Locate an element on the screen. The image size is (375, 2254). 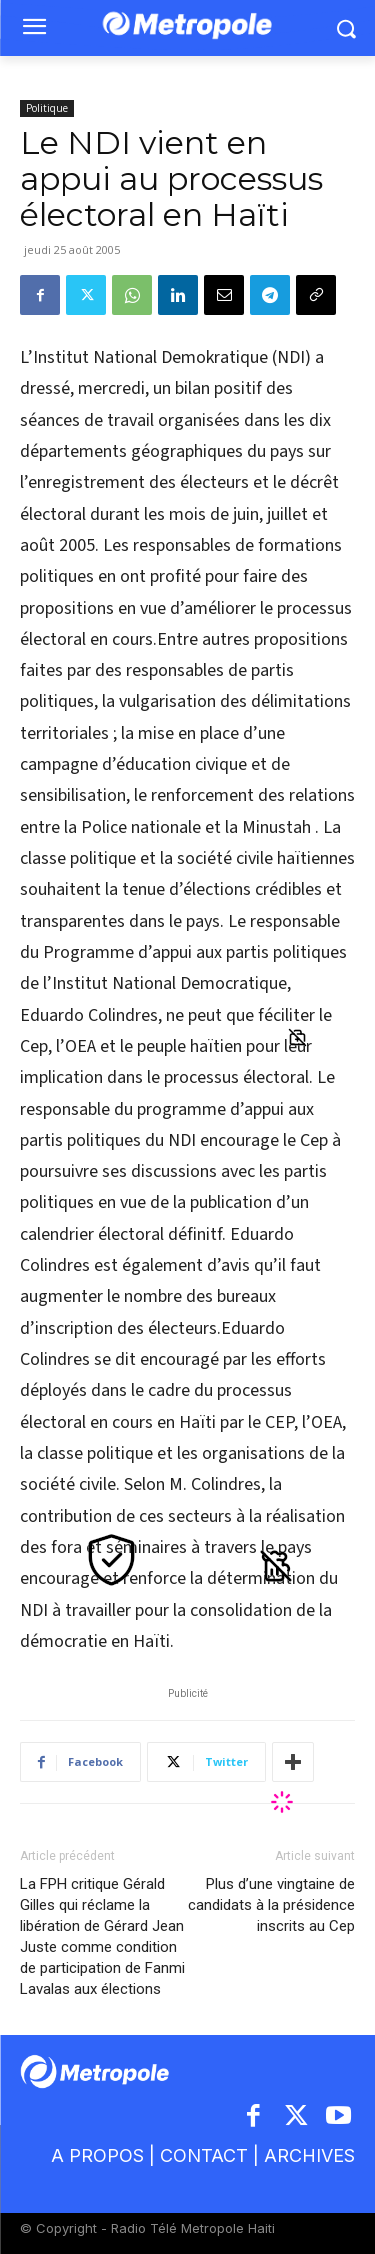
first aid or medical services unavailable is located at coordinates (297, 1037).